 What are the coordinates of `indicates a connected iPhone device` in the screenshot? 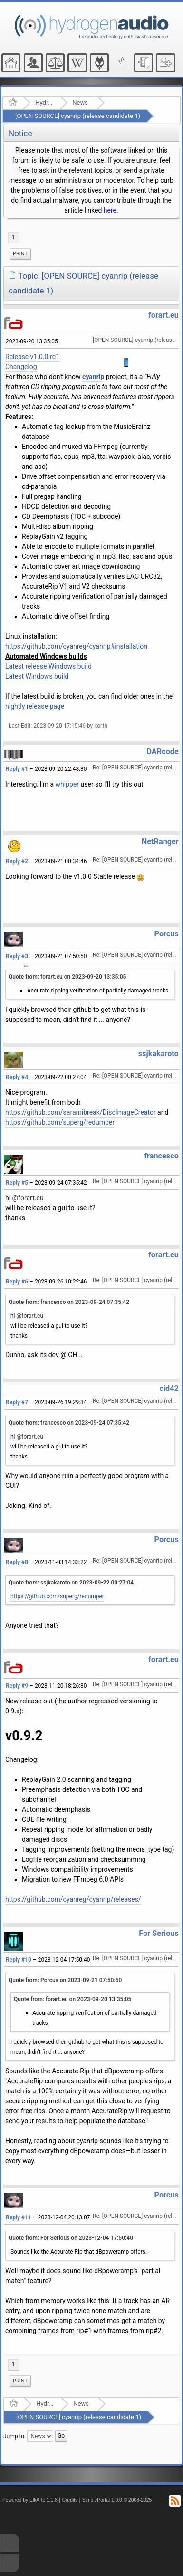 It's located at (126, 362).